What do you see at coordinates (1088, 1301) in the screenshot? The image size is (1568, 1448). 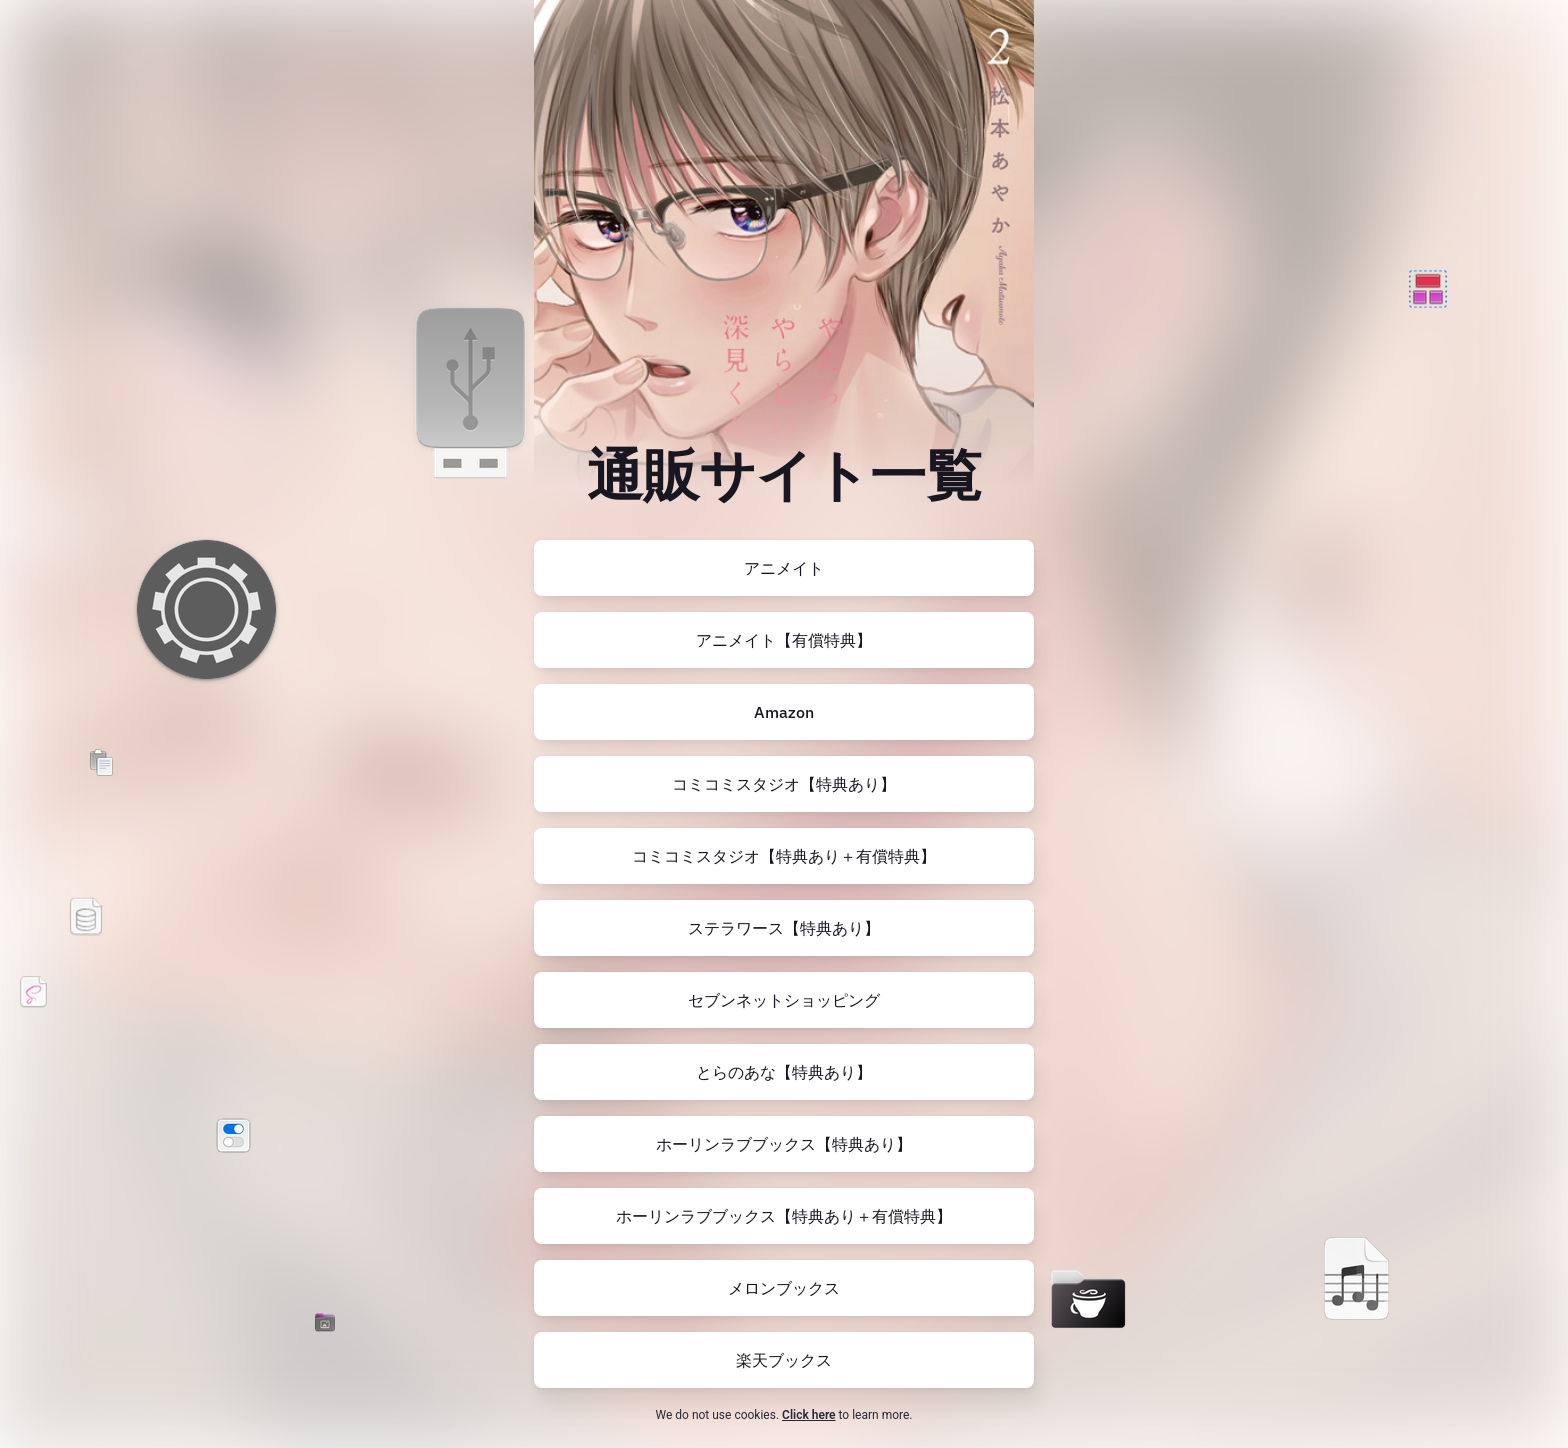 I see `folder containing coffeescript project files` at bounding box center [1088, 1301].